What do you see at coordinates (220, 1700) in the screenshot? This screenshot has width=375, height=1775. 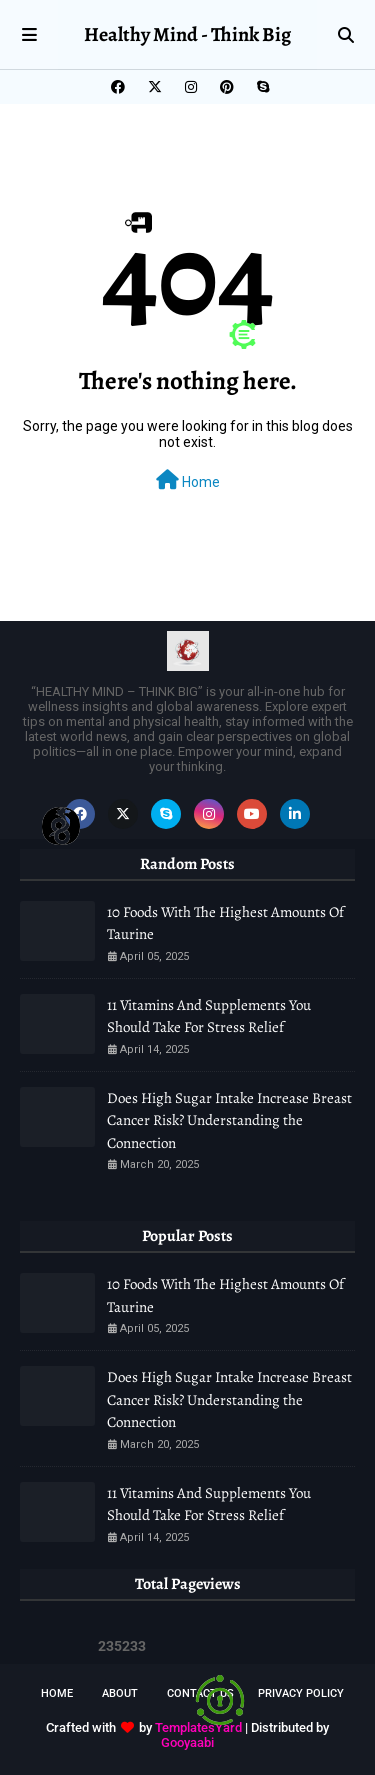 I see `fusionauth identity and authentication service logo` at bounding box center [220, 1700].